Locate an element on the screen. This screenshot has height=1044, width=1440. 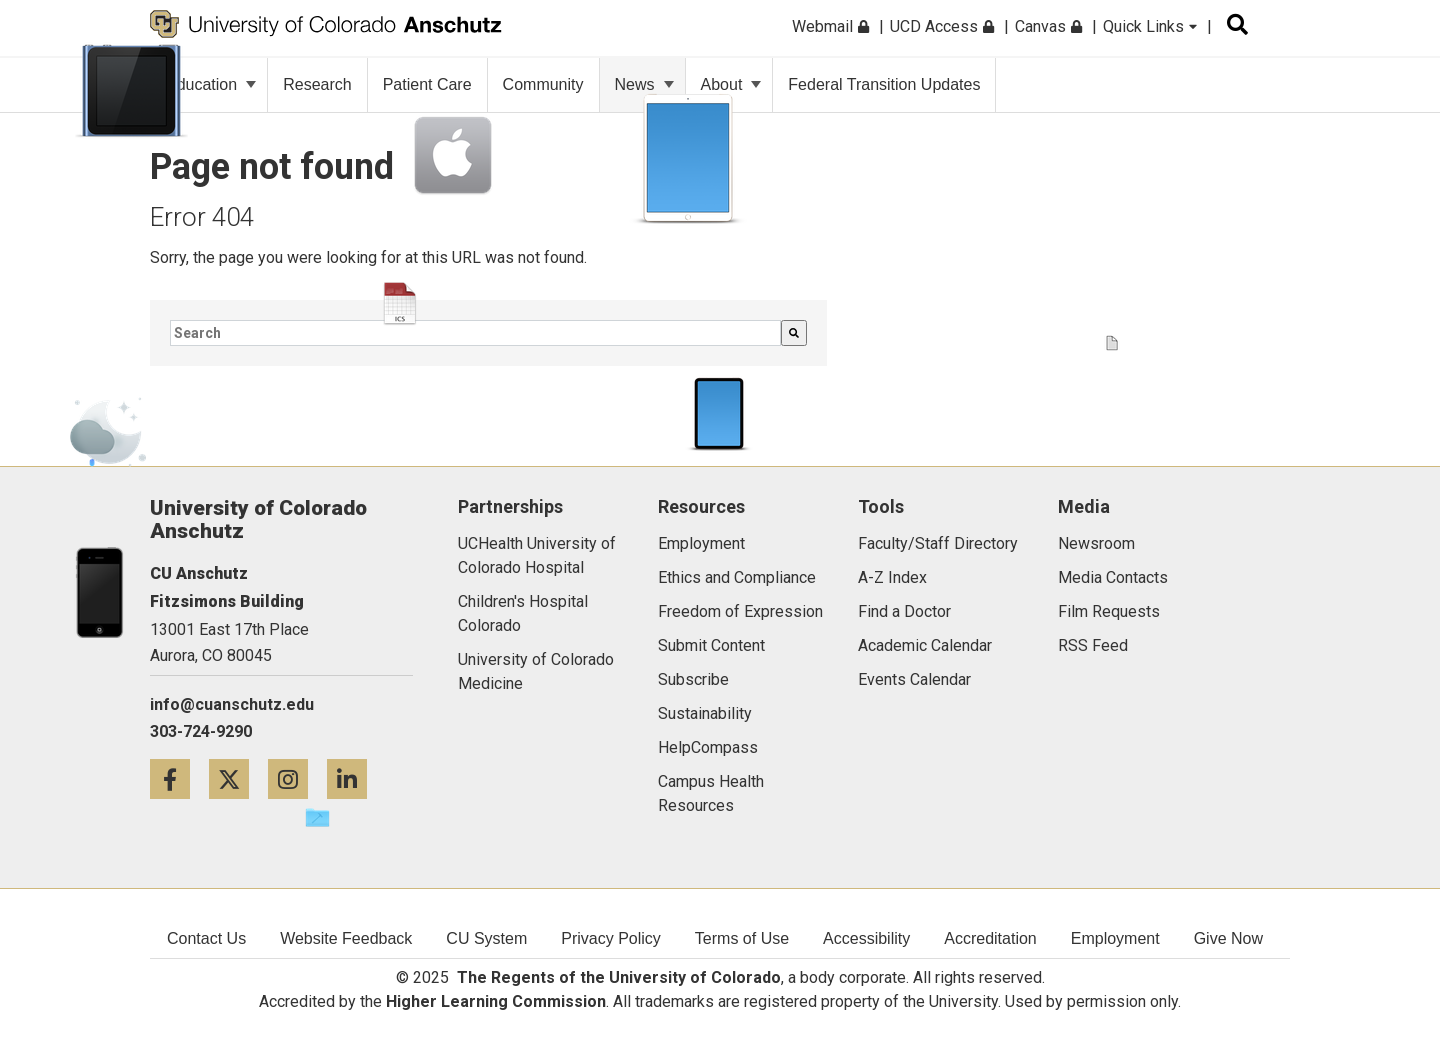
iPod nano device connected is located at coordinates (131, 90).